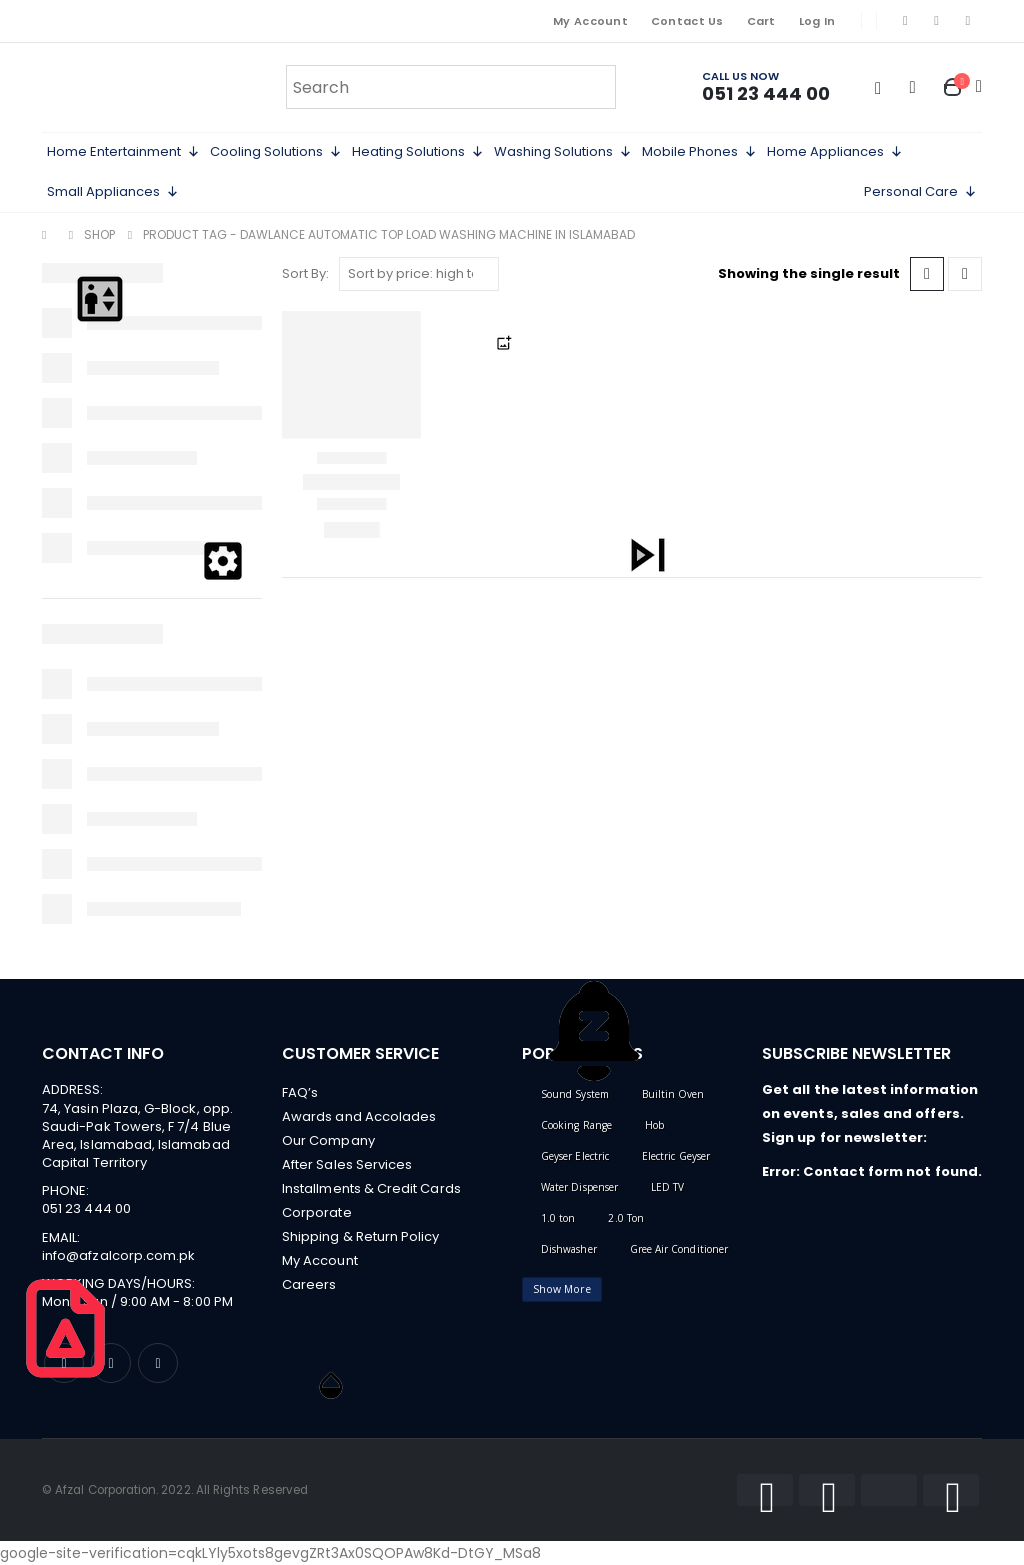  I want to click on view file changes or differences, so click(65, 1328).